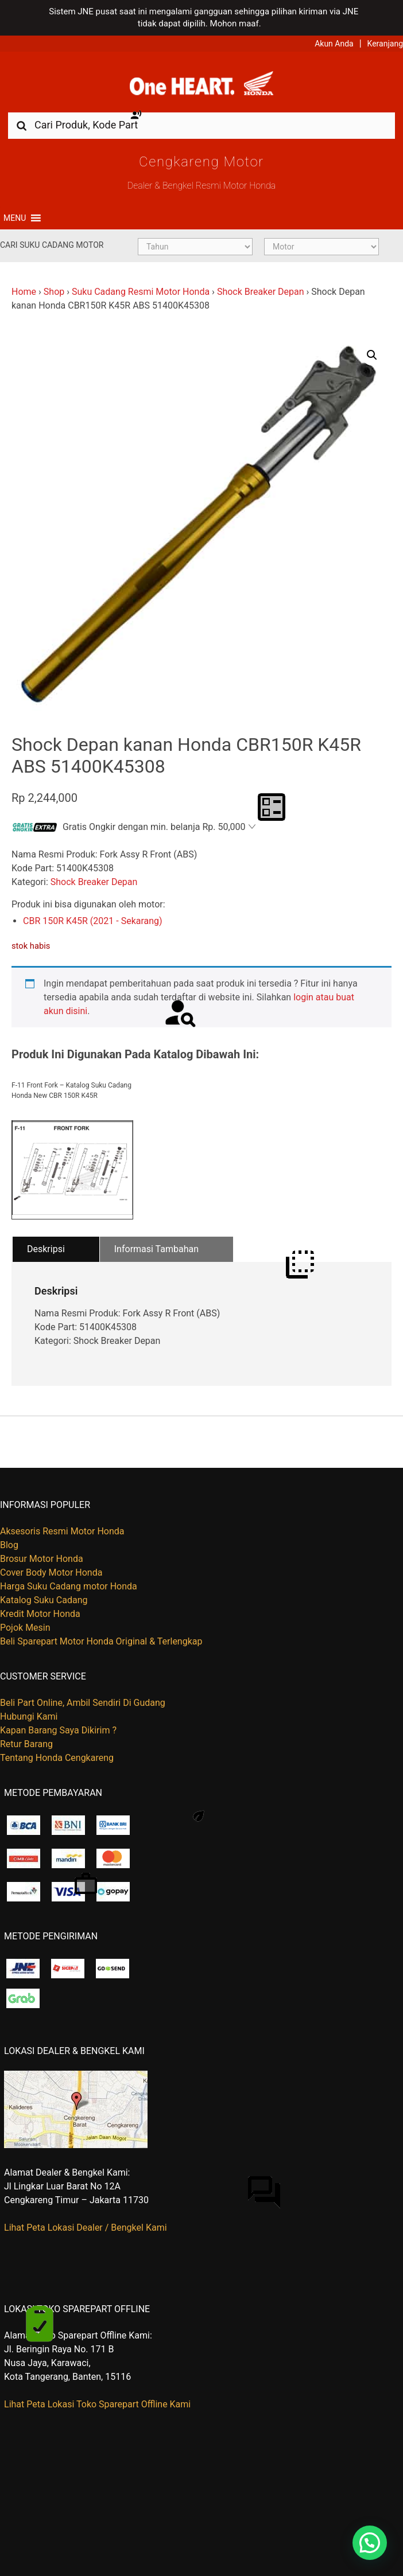 The height and width of the screenshot is (2576, 403). Describe the element at coordinates (300, 1264) in the screenshot. I see `send element to back layer` at that location.